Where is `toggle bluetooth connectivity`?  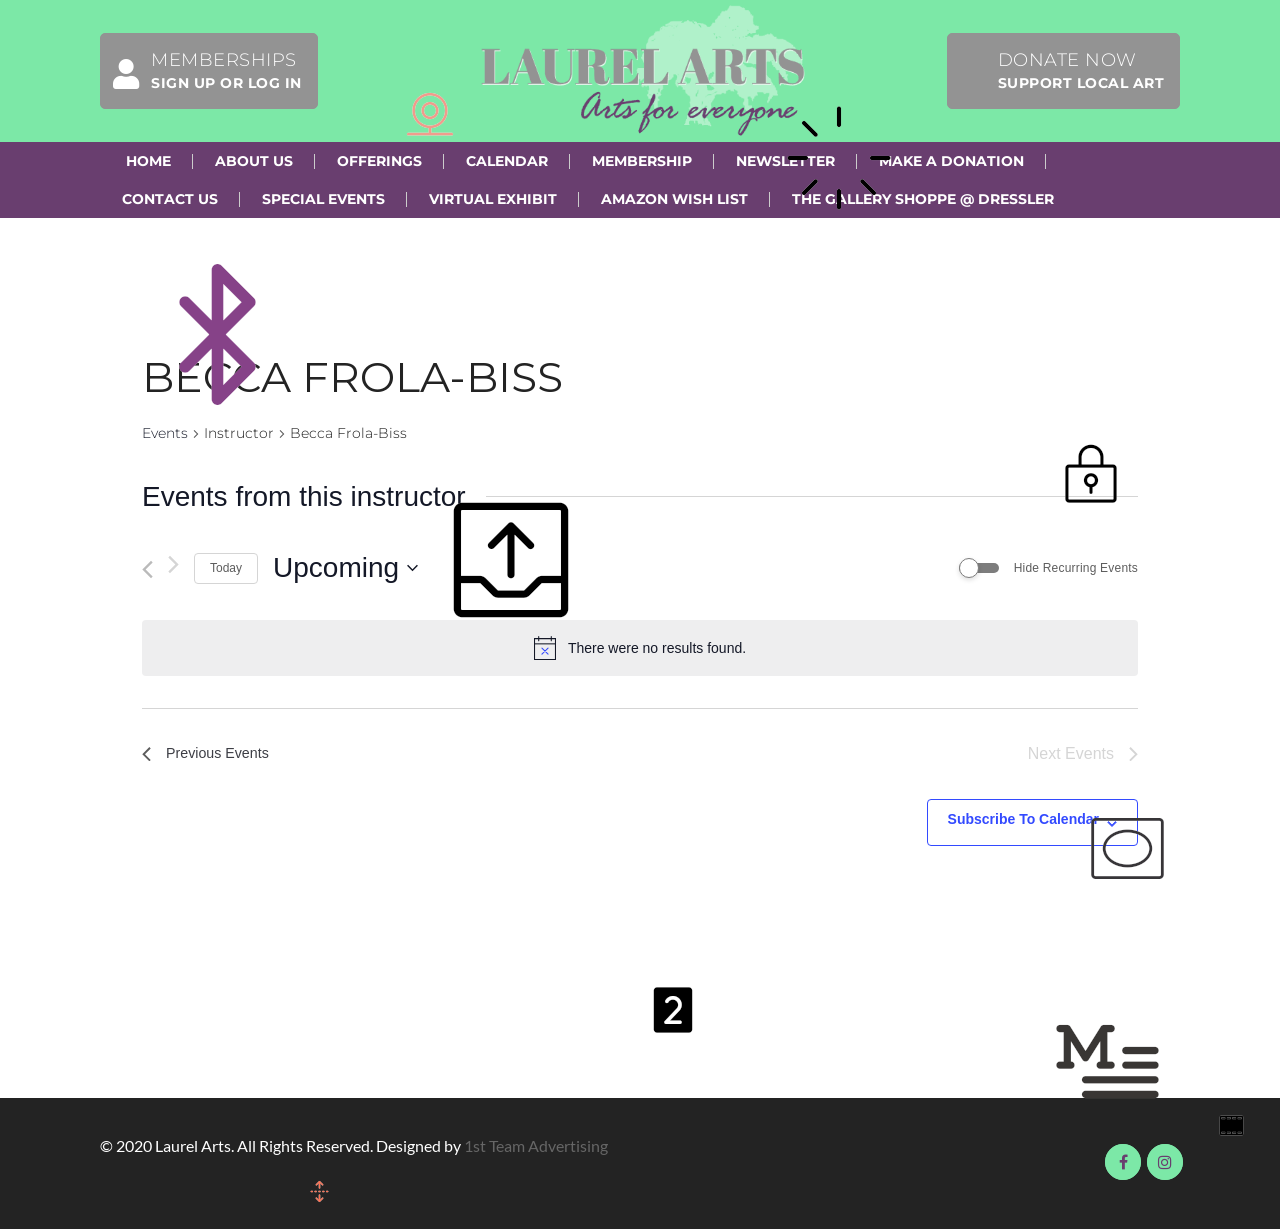 toggle bluetooth connectivity is located at coordinates (217, 334).